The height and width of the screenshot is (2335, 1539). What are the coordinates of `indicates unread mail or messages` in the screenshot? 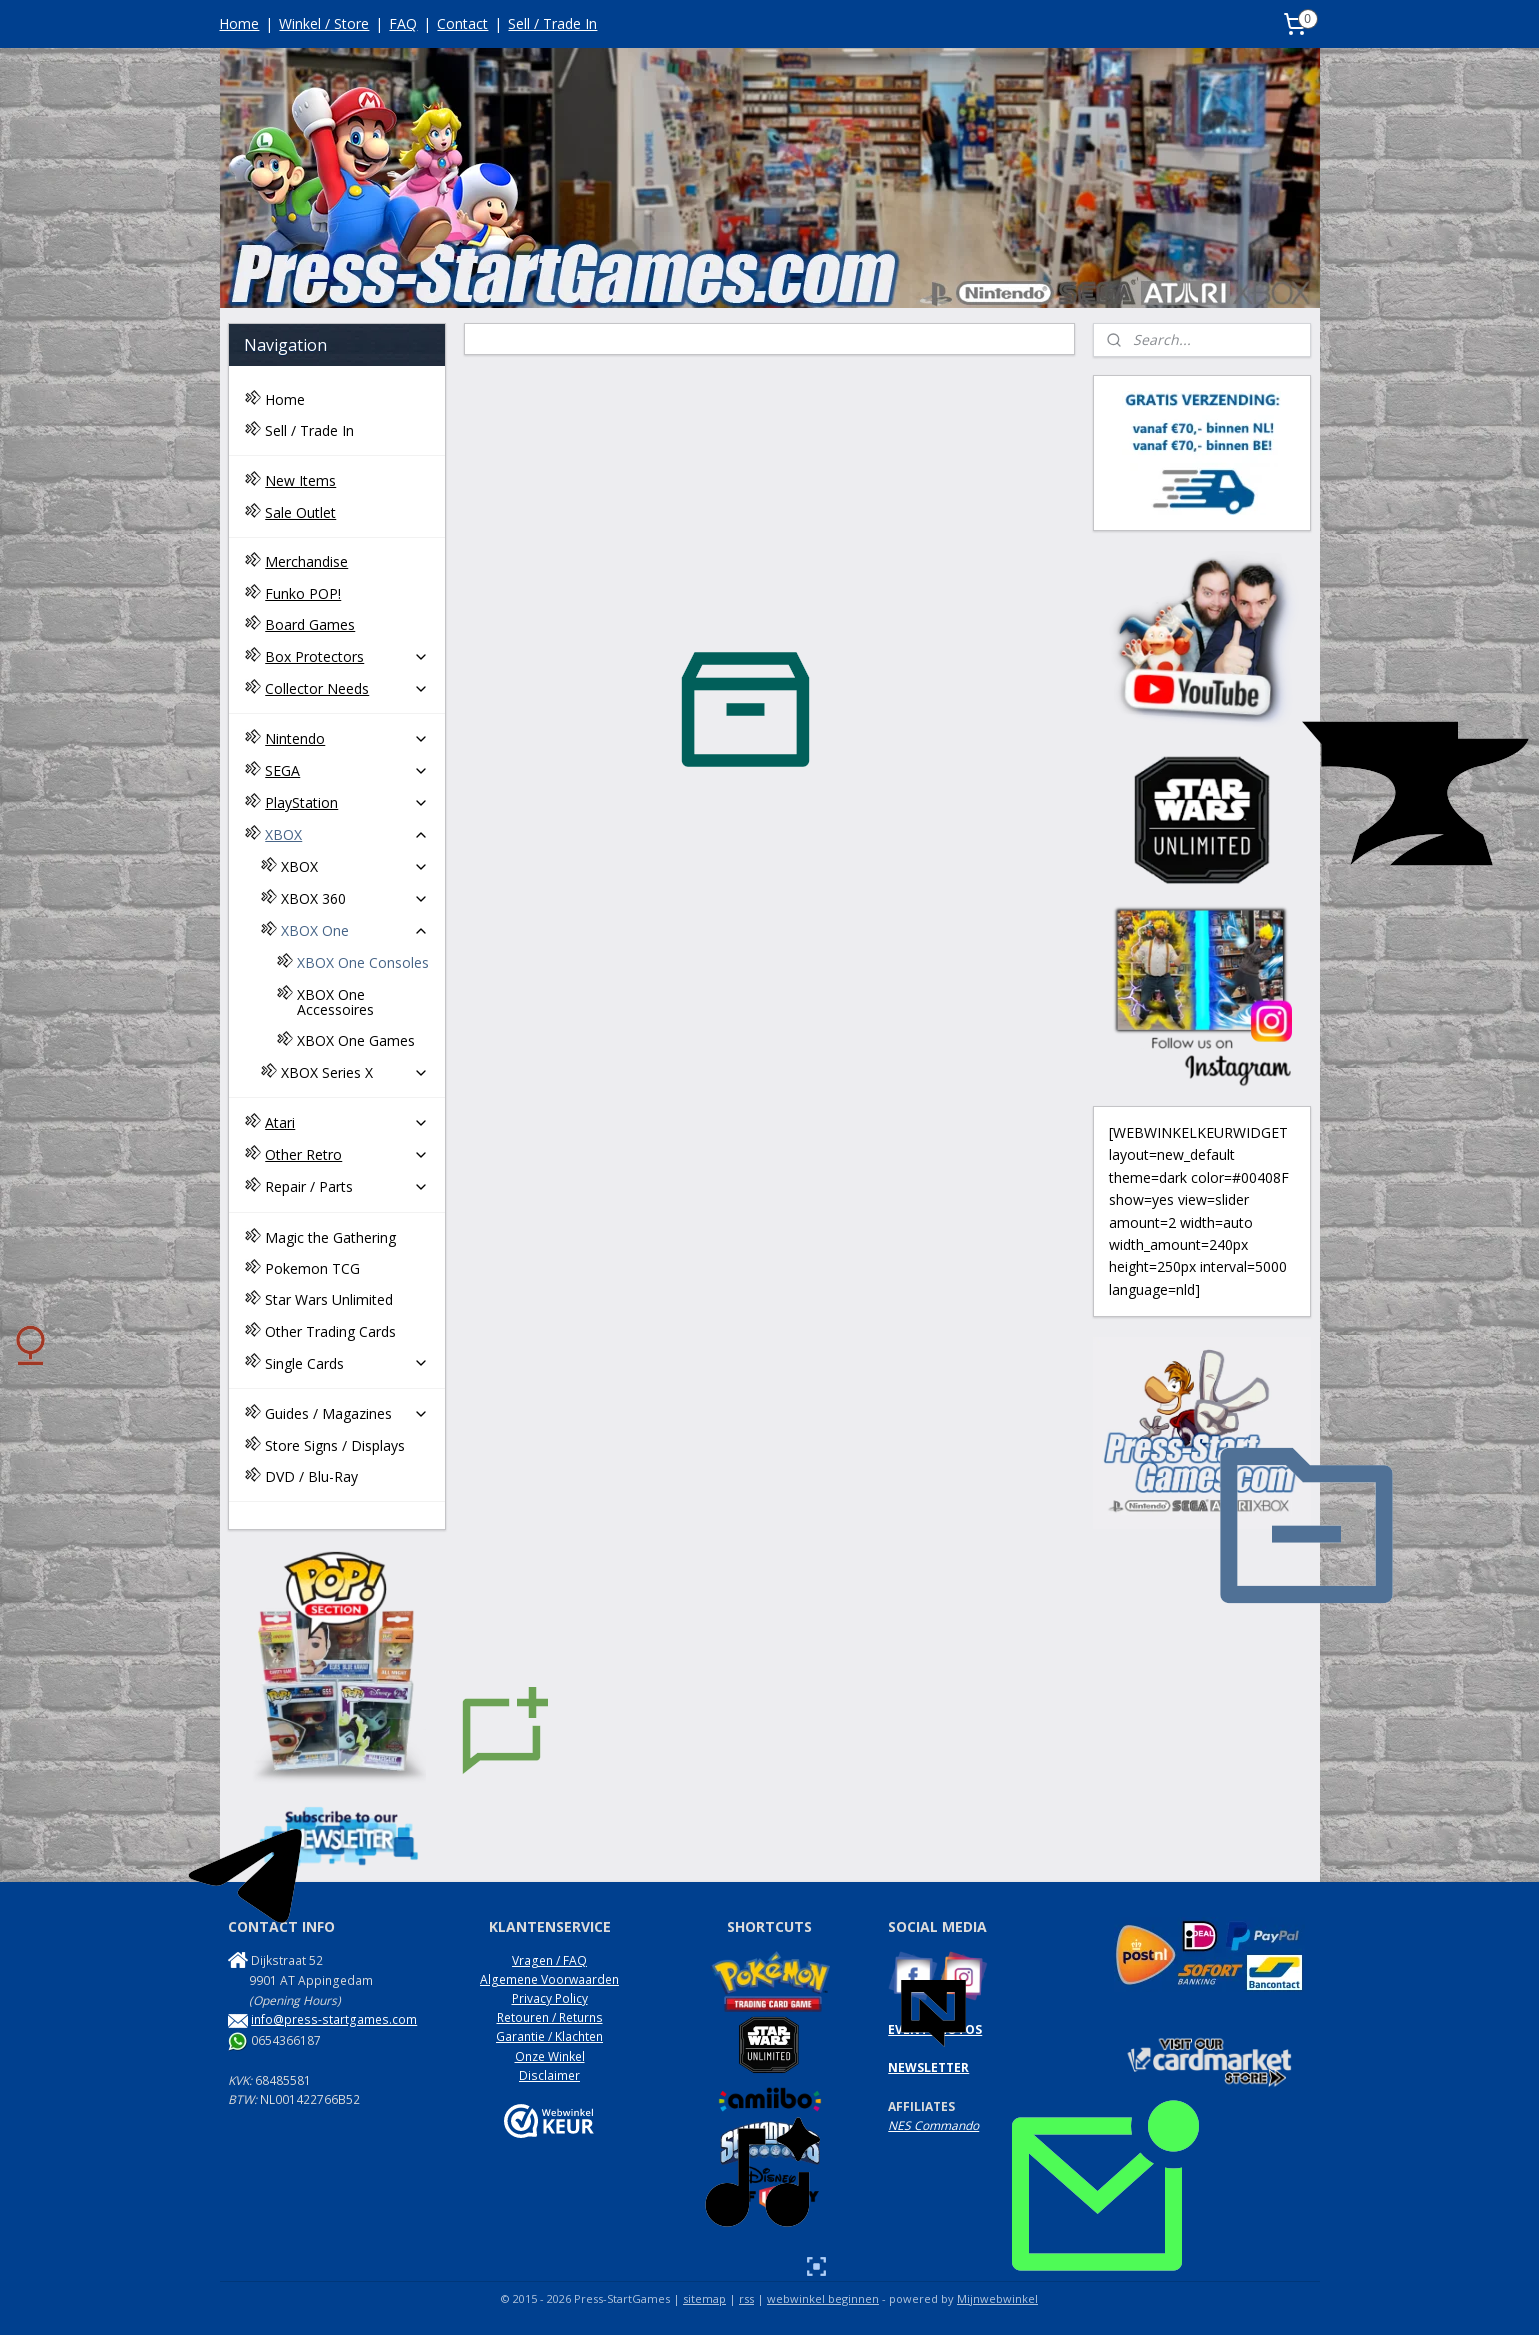 It's located at (1097, 2194).